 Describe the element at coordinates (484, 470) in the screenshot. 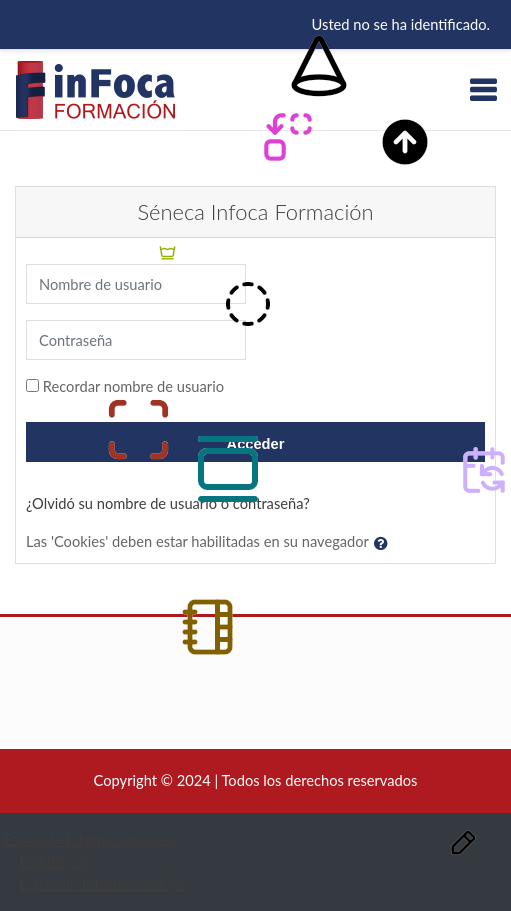

I see `sync calendar with other devices or accounts` at that location.